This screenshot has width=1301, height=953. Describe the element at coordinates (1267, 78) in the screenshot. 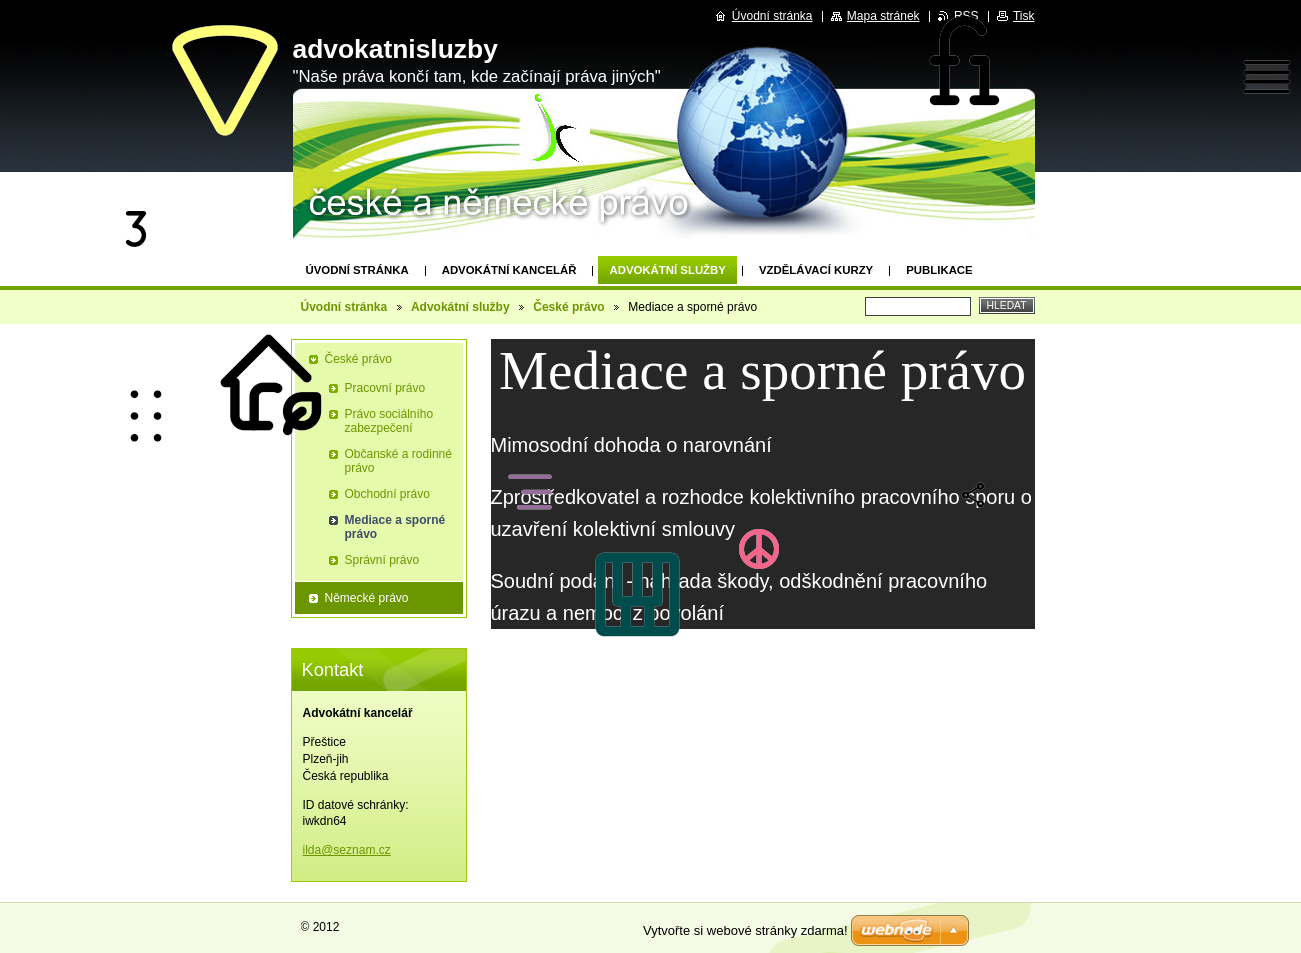

I see `justify text alignment` at that location.